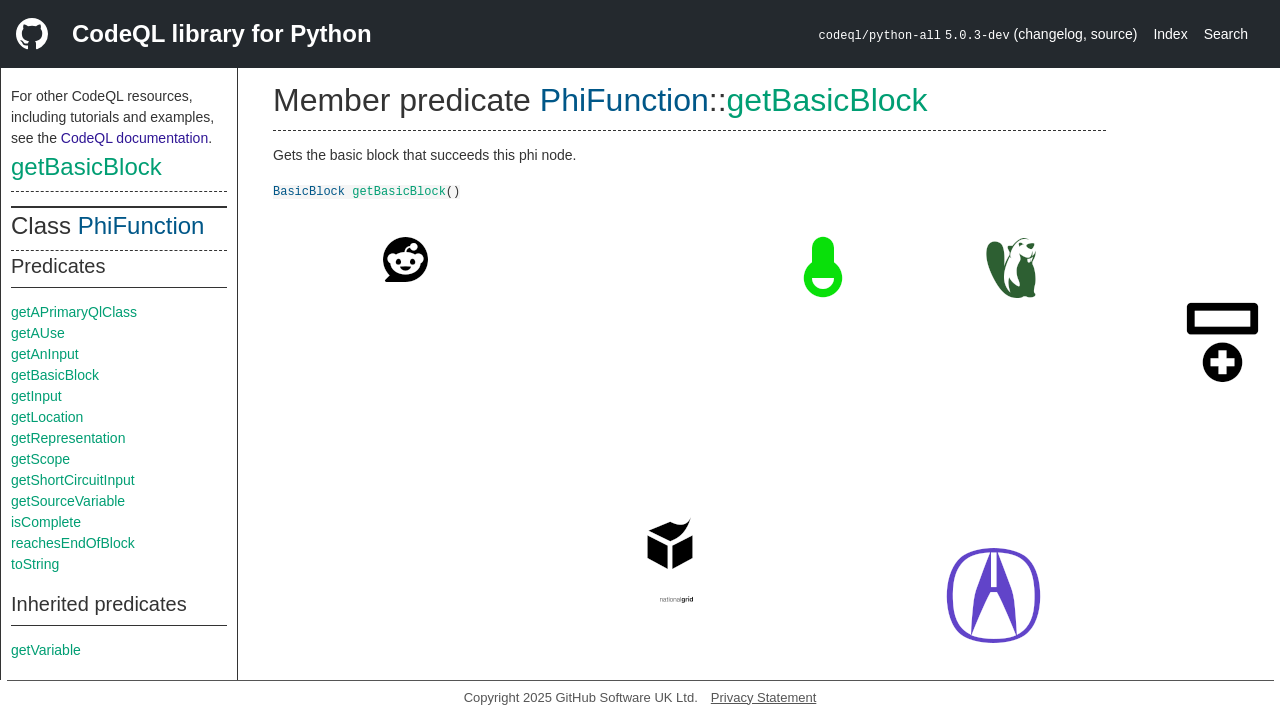 The image size is (1280, 720). Describe the element at coordinates (405, 259) in the screenshot. I see `open the Reddit app` at that location.